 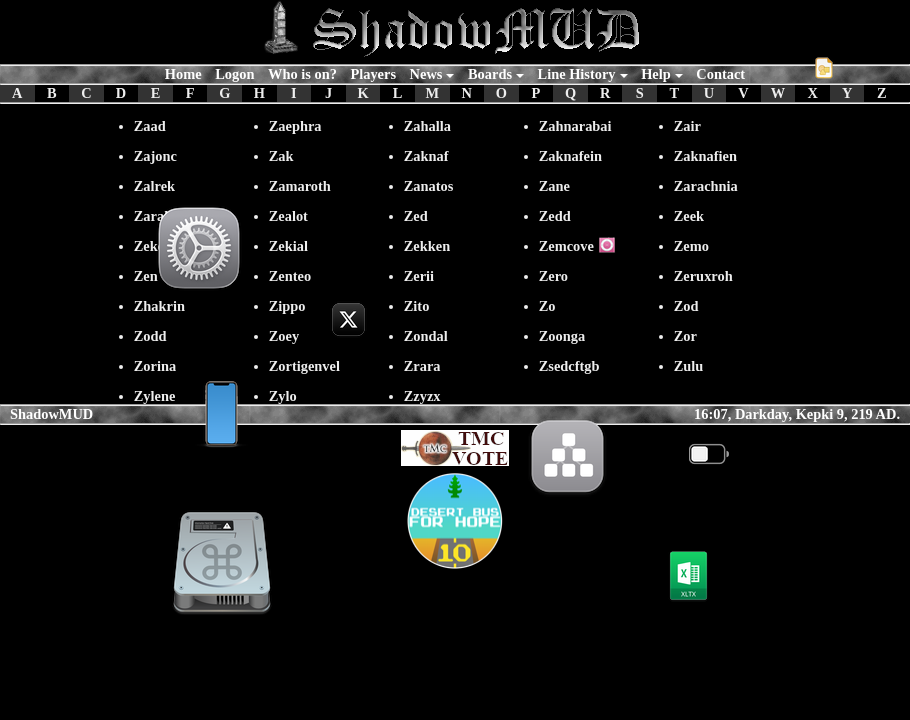 What do you see at coordinates (199, 248) in the screenshot?
I see `open system settings` at bounding box center [199, 248].